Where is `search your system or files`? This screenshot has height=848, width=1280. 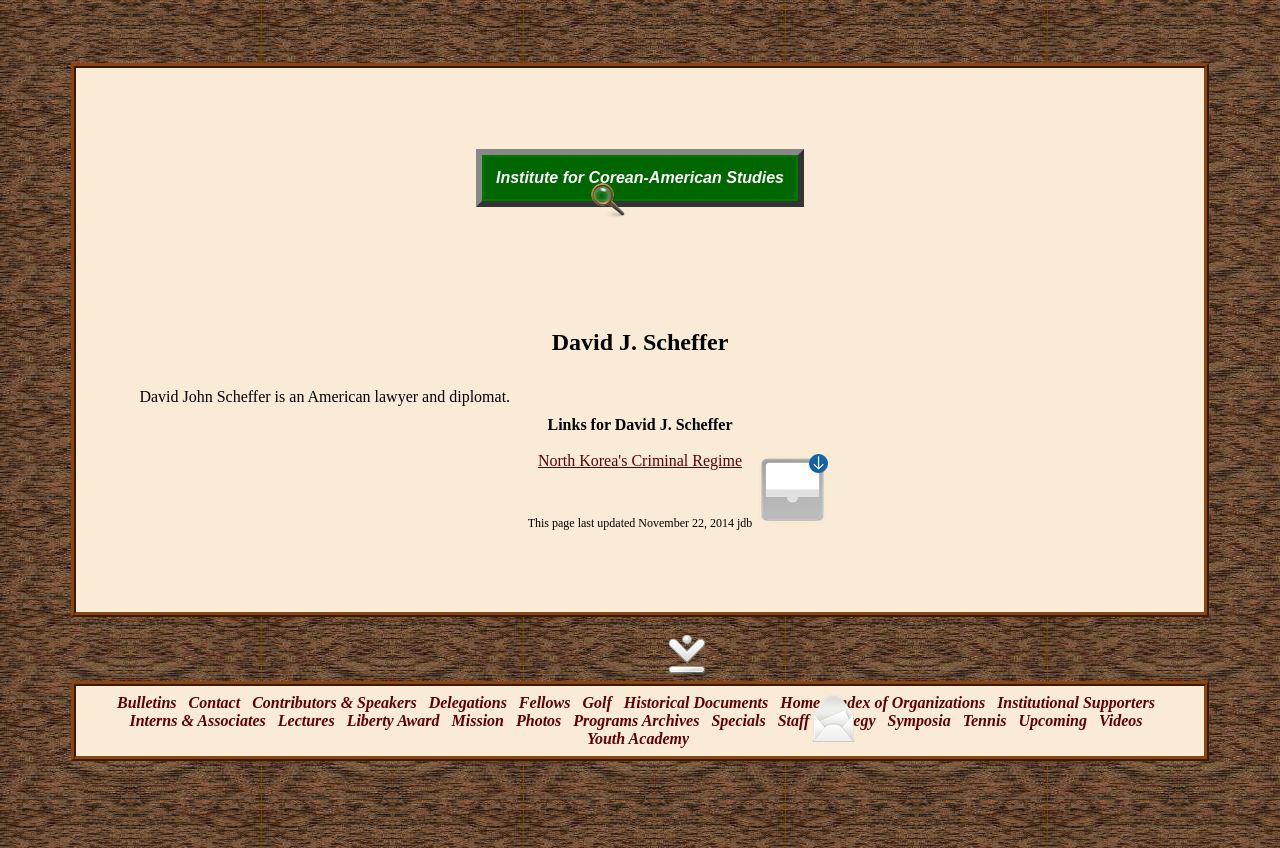 search your system or files is located at coordinates (608, 200).